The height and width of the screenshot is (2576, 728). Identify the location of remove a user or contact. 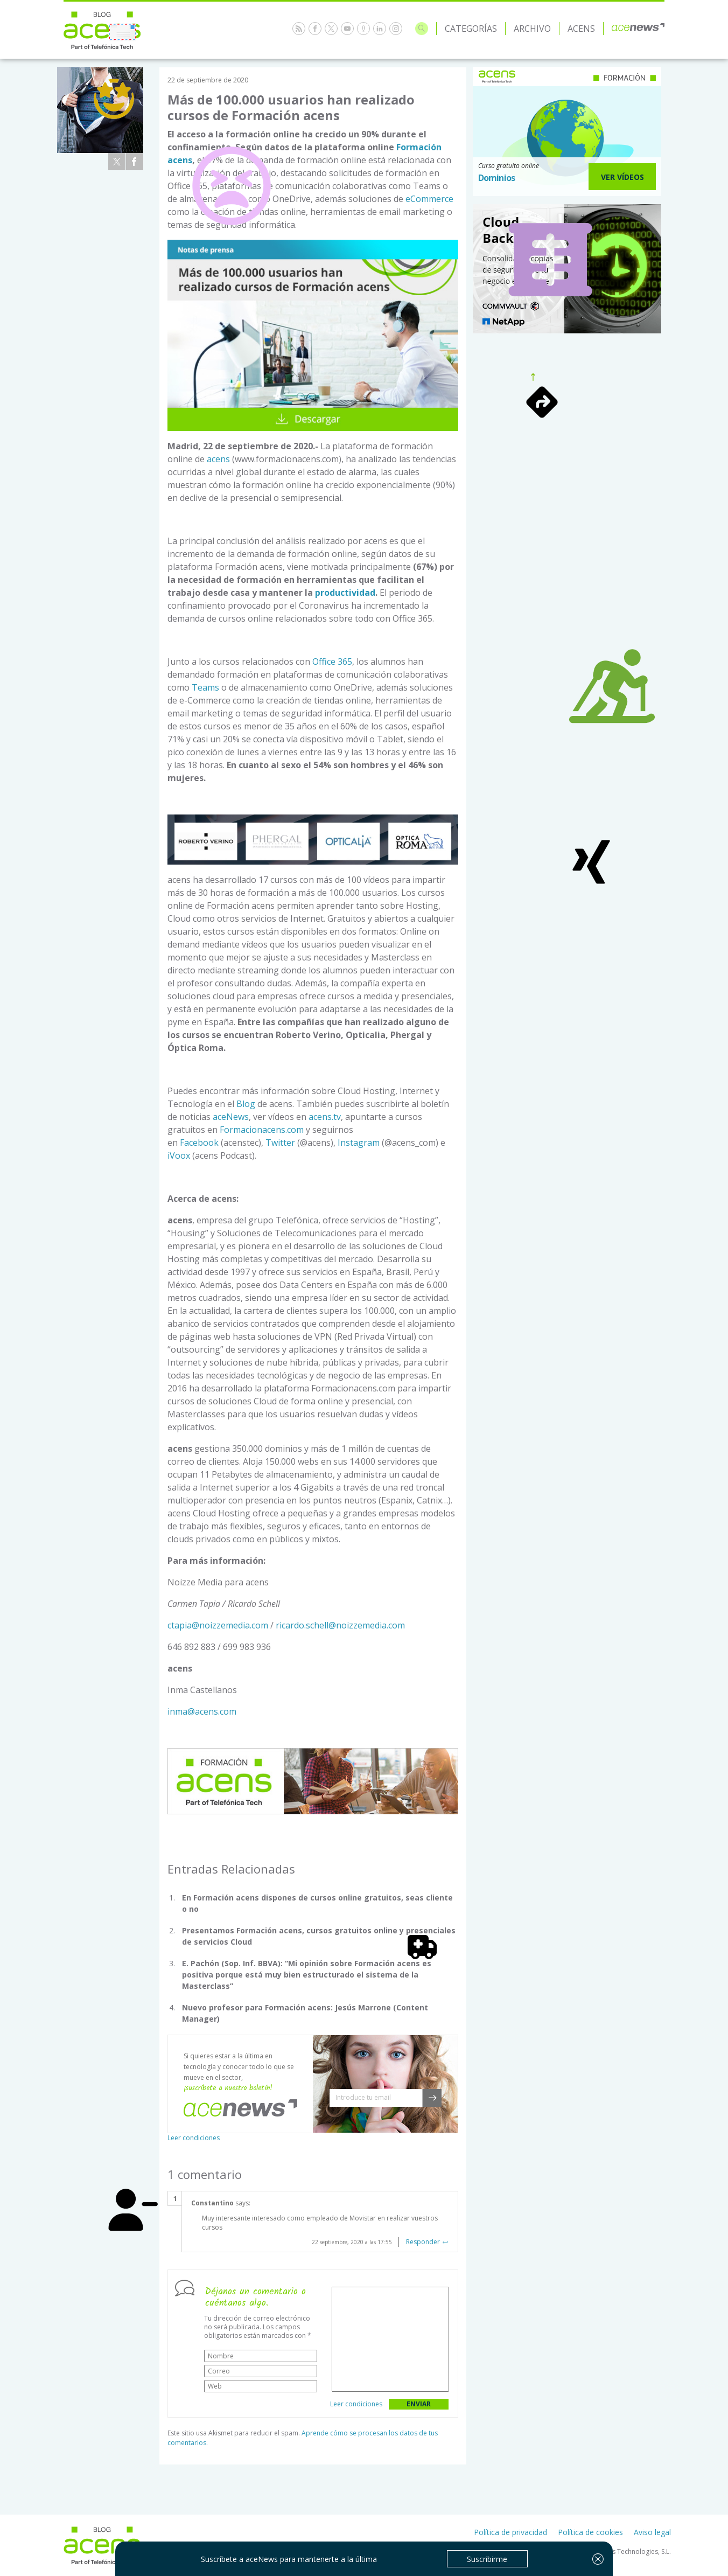
(131, 2209).